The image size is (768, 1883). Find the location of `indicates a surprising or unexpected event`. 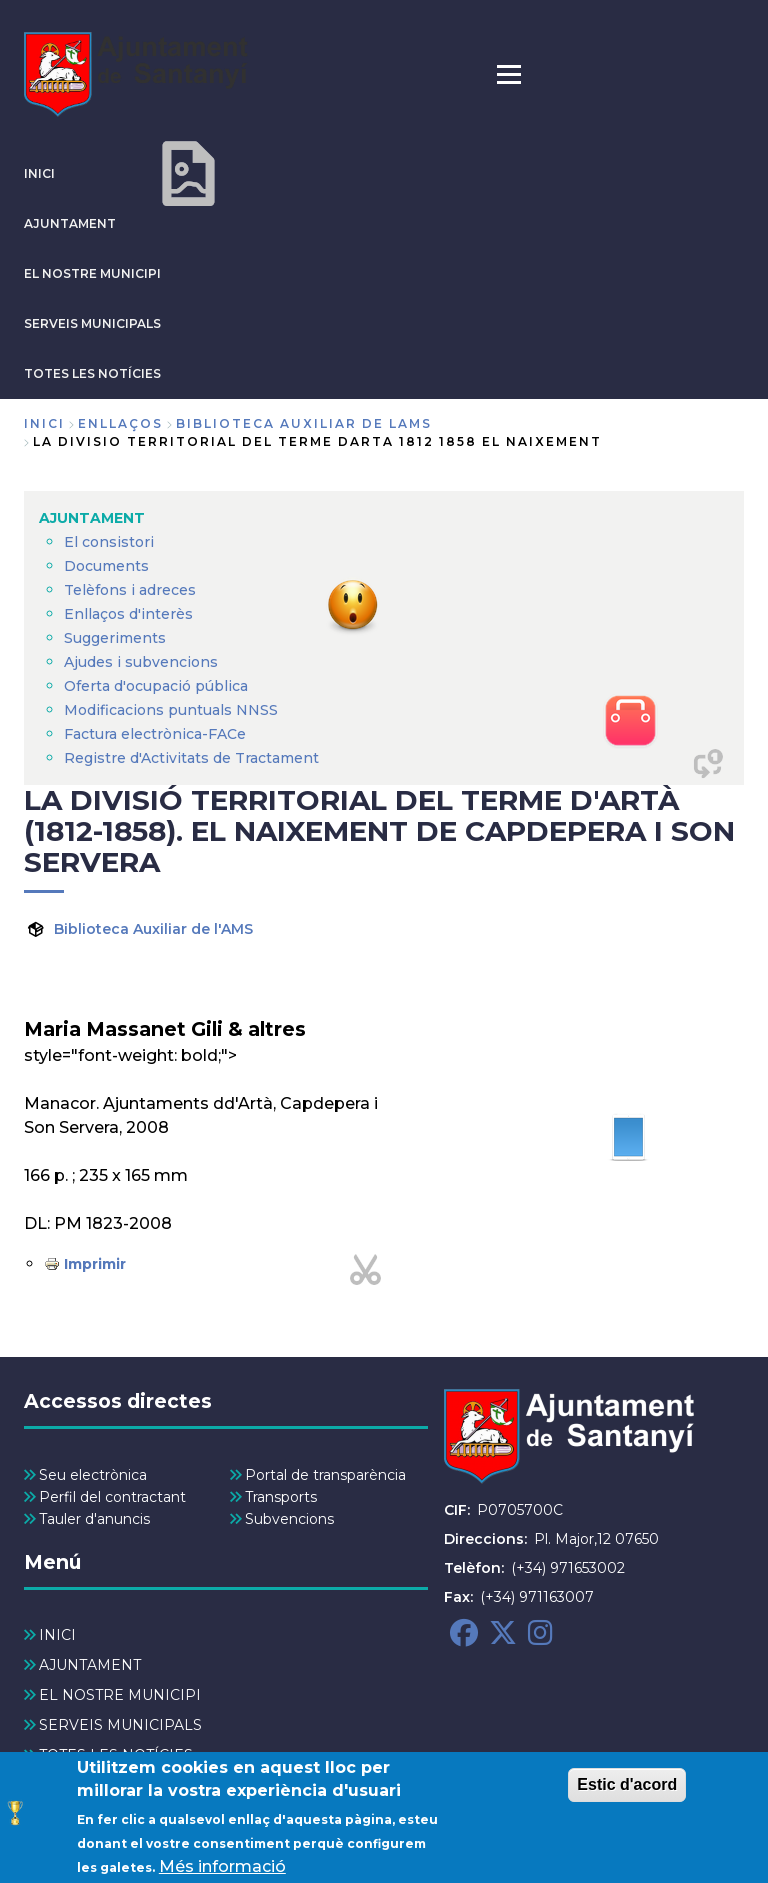

indicates a surprising or unexpected event is located at coordinates (353, 607).